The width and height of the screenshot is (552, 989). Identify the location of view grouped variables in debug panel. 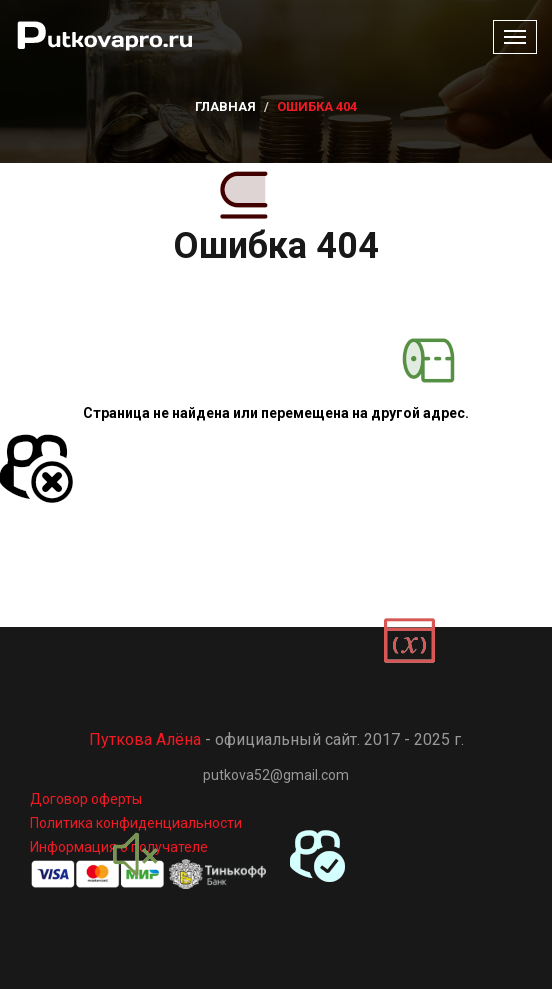
(409, 640).